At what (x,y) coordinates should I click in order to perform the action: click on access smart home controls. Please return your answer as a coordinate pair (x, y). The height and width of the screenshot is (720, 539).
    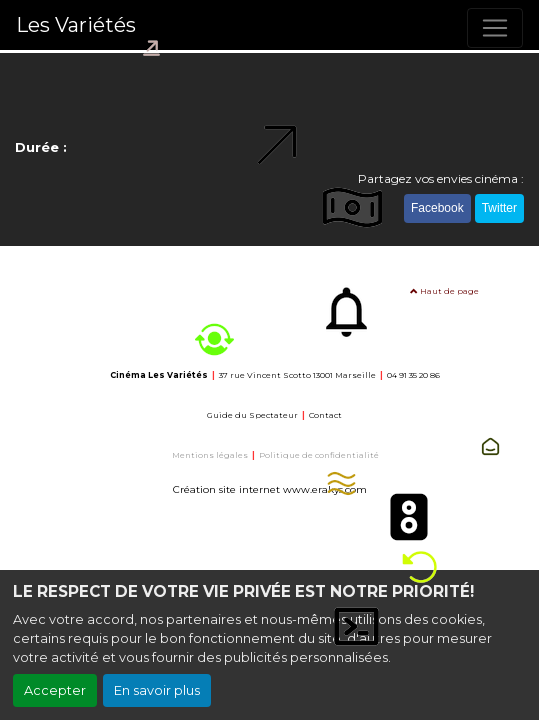
    Looking at the image, I should click on (490, 446).